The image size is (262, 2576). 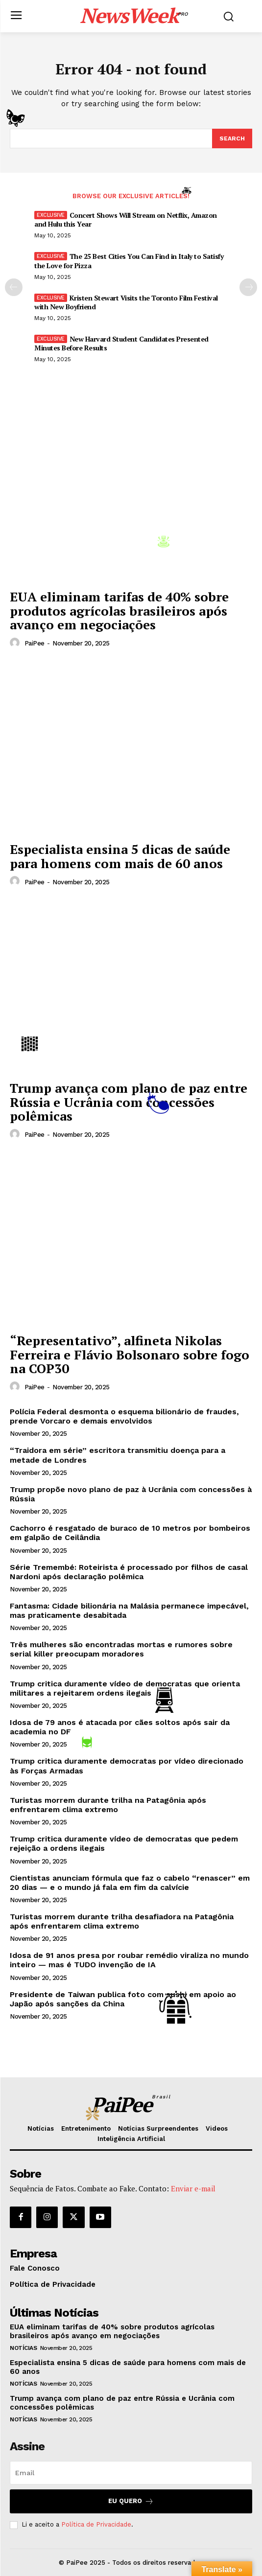 I want to click on equip fairy wings accessory, so click(x=93, y=2114).